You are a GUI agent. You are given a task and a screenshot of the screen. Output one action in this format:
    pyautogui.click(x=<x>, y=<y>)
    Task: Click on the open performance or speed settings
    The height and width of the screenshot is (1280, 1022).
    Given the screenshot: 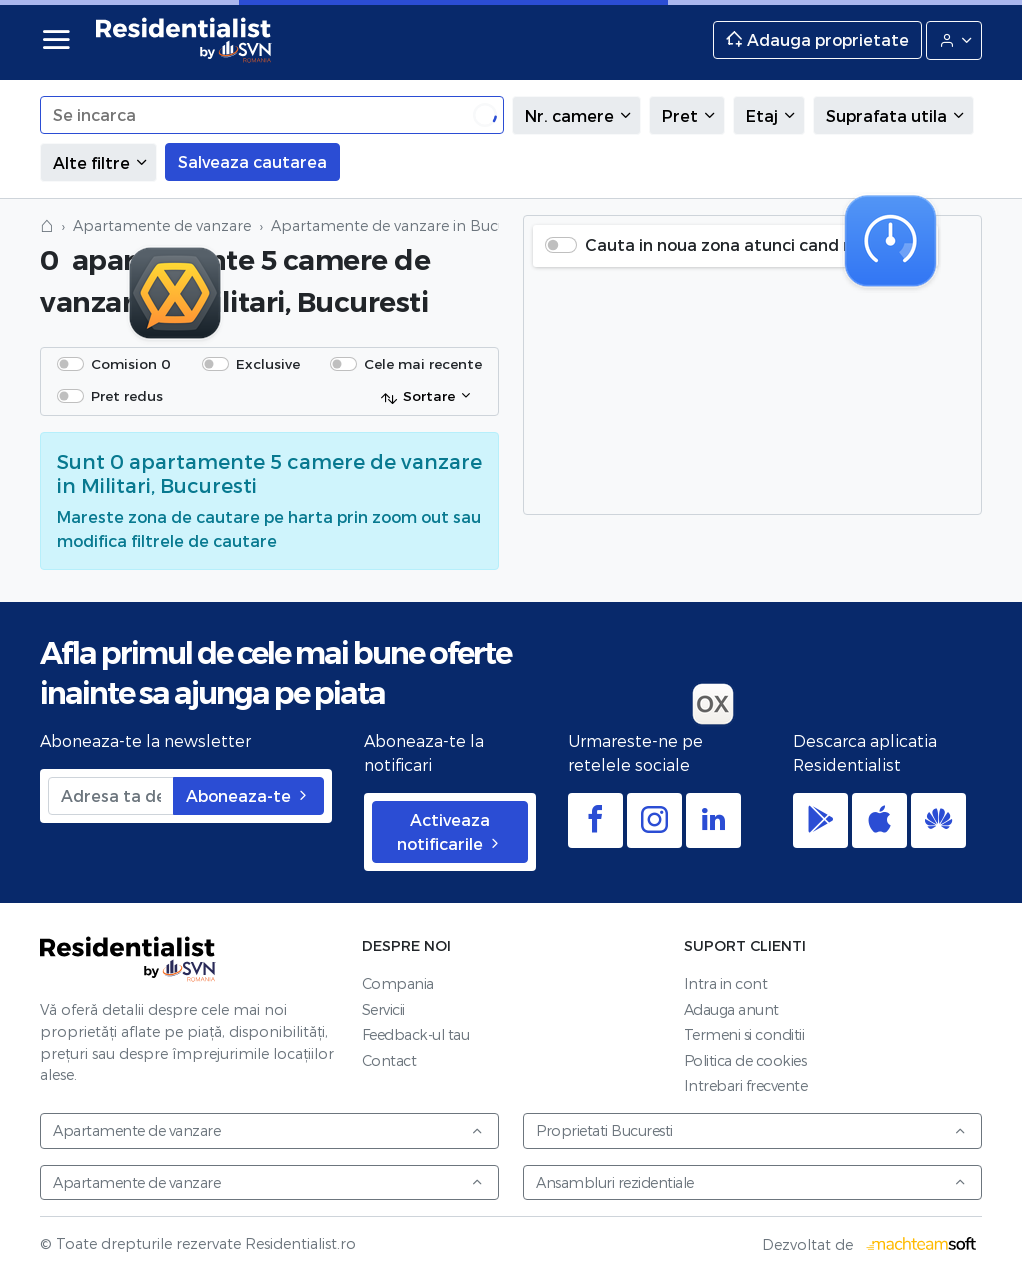 What is the action you would take?
    pyautogui.click(x=890, y=242)
    